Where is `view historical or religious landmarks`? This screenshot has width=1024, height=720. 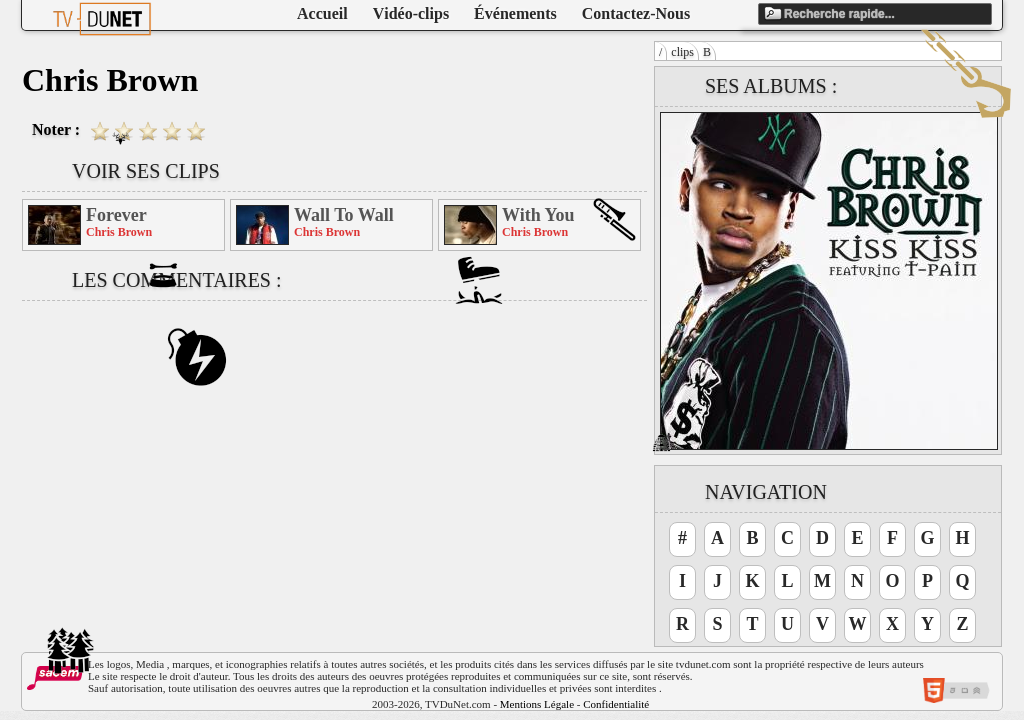 view historical or religious landmarks is located at coordinates (661, 442).